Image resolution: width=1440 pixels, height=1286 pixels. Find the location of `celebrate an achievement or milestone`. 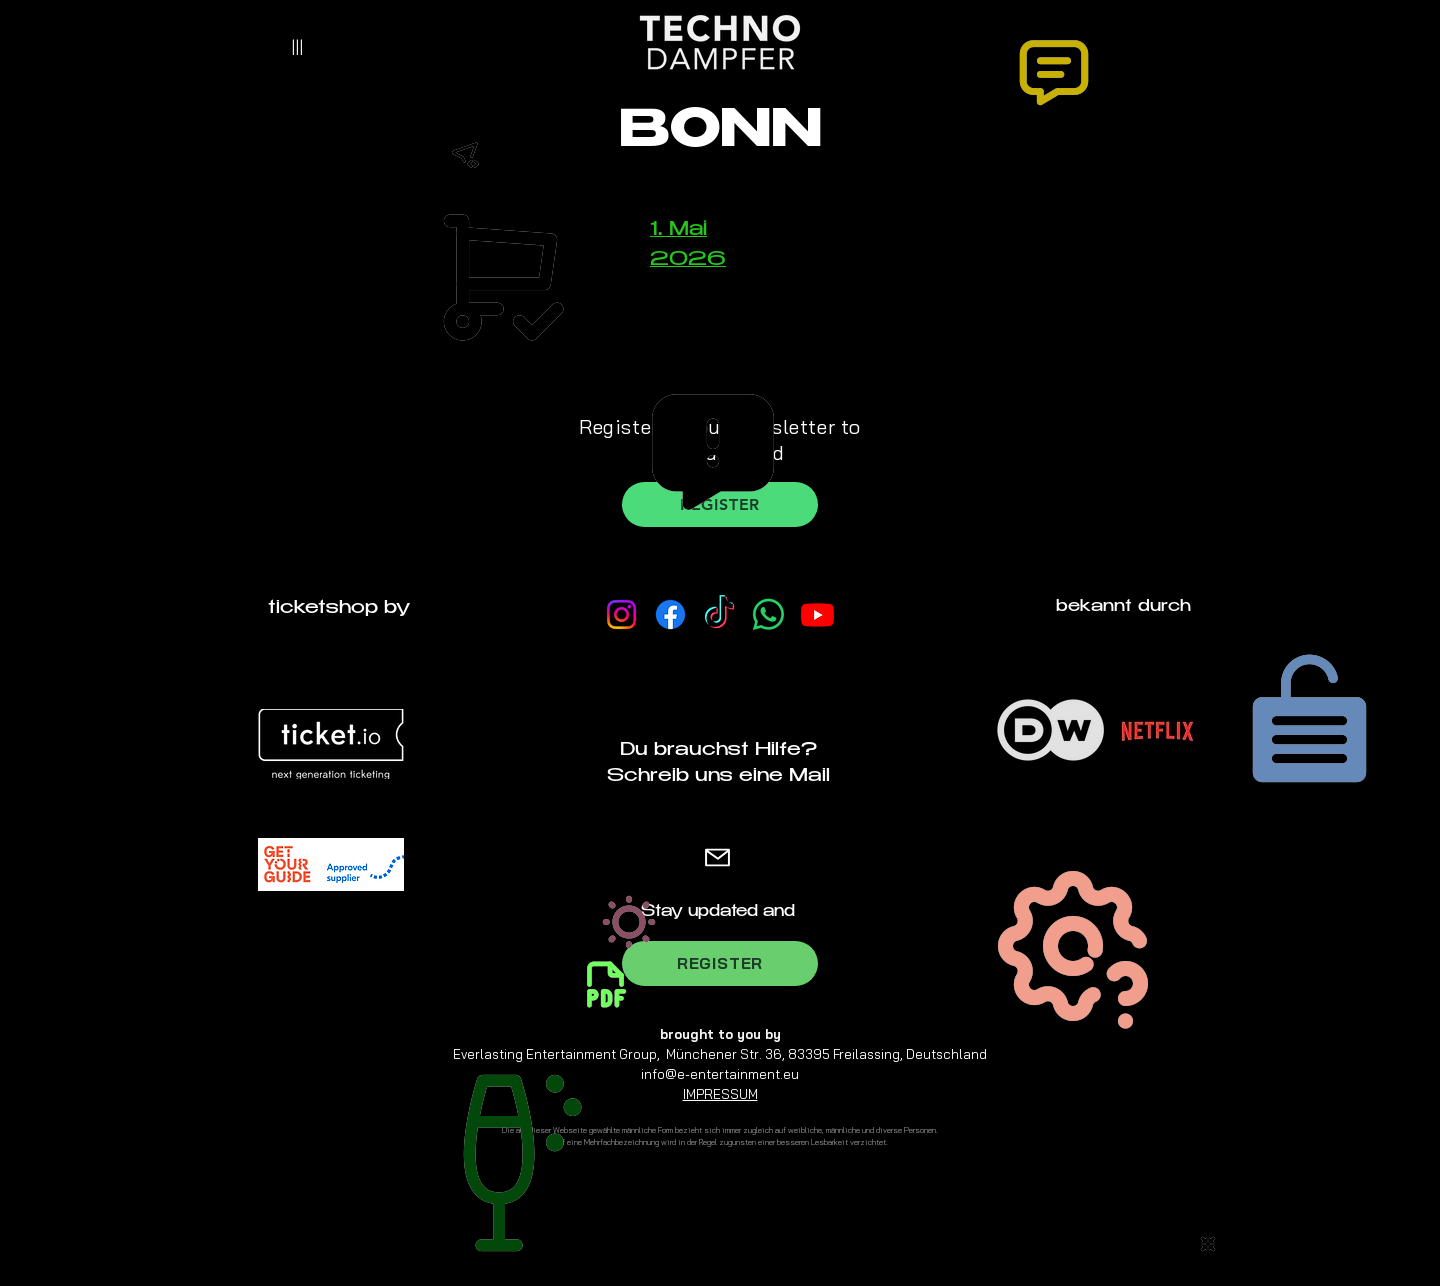

celebrate an achievement or milestone is located at coordinates (505, 1163).